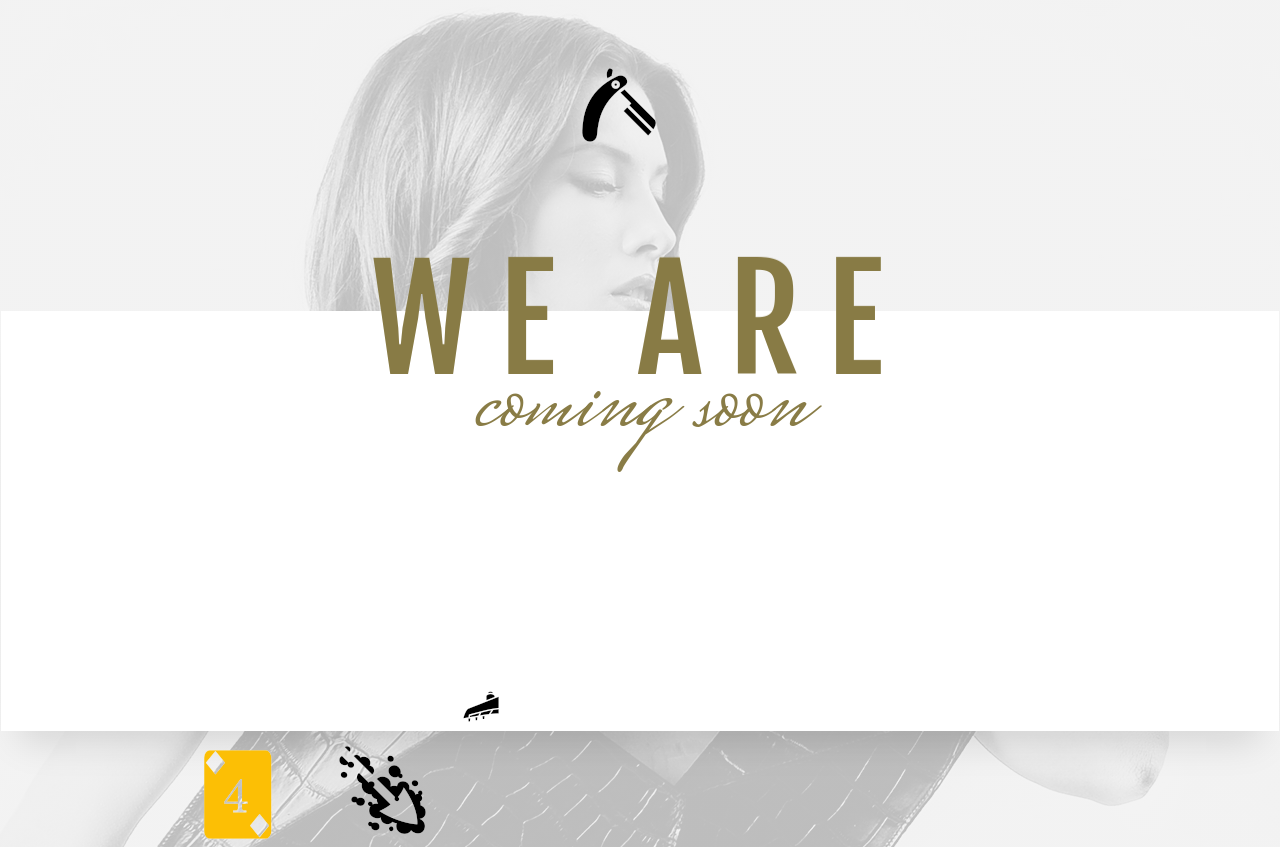 Image resolution: width=1280 pixels, height=847 pixels. What do you see at coordinates (481, 707) in the screenshot?
I see `access flight or travel features` at bounding box center [481, 707].